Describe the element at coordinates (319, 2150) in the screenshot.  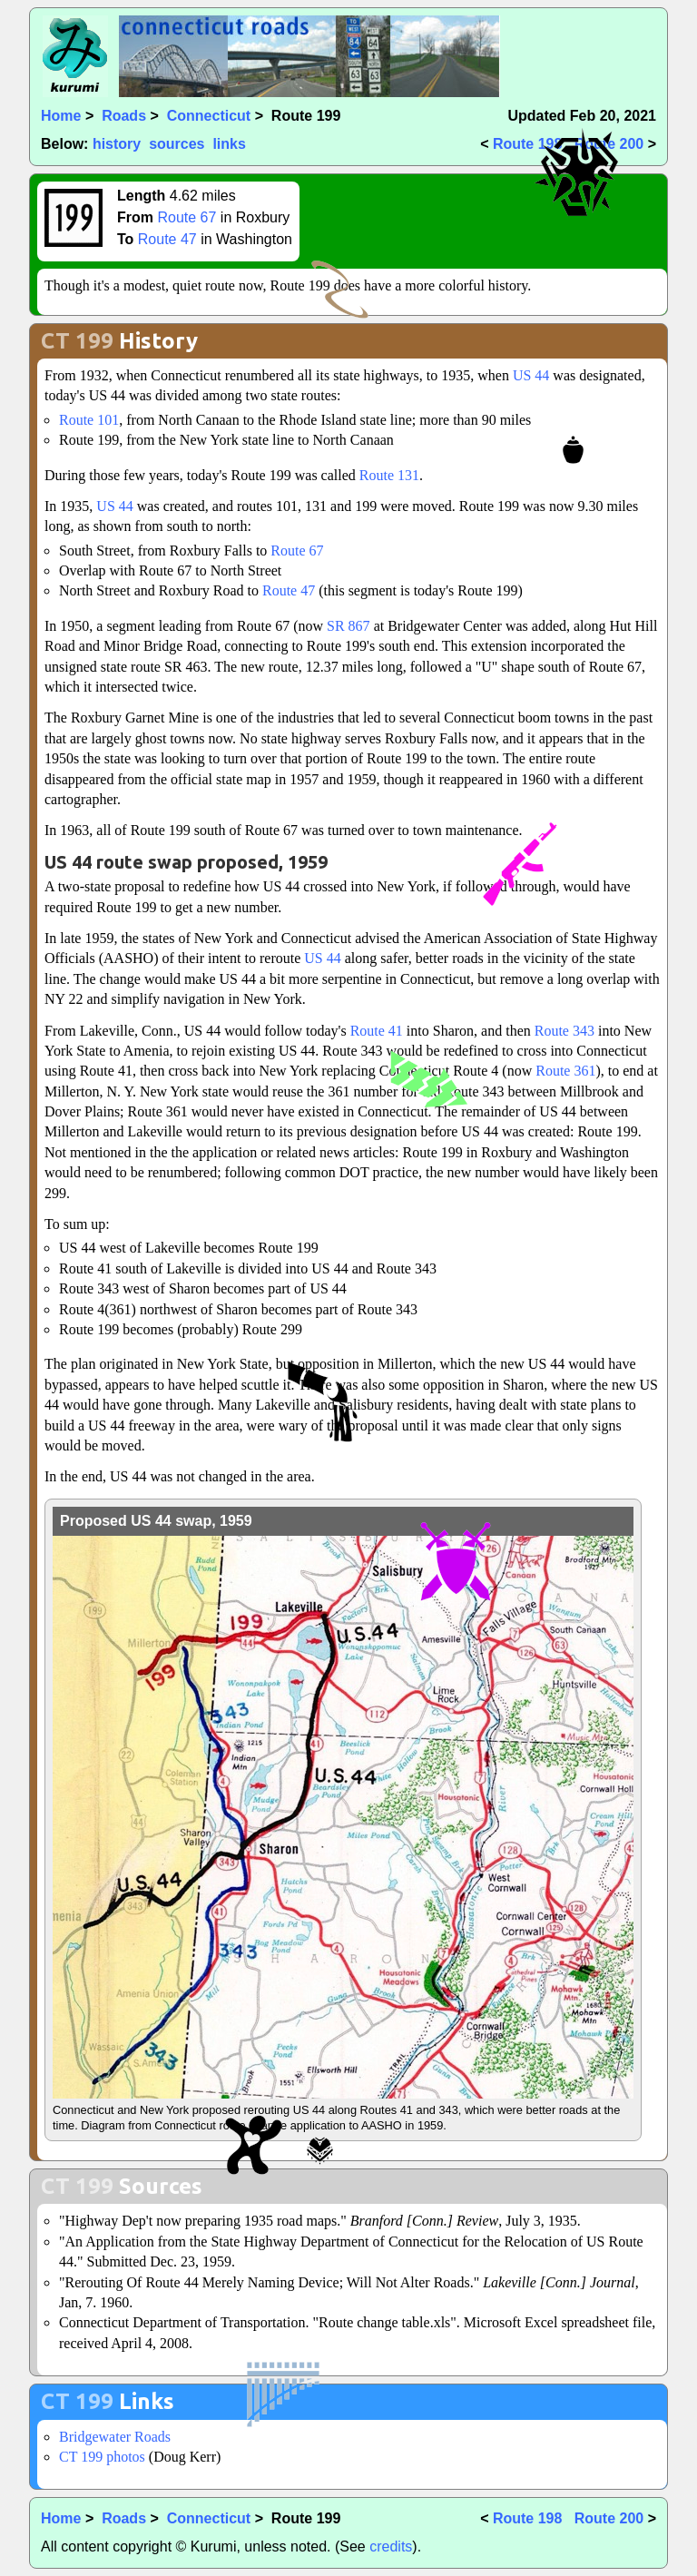
I see `select poncho clothing item` at that location.